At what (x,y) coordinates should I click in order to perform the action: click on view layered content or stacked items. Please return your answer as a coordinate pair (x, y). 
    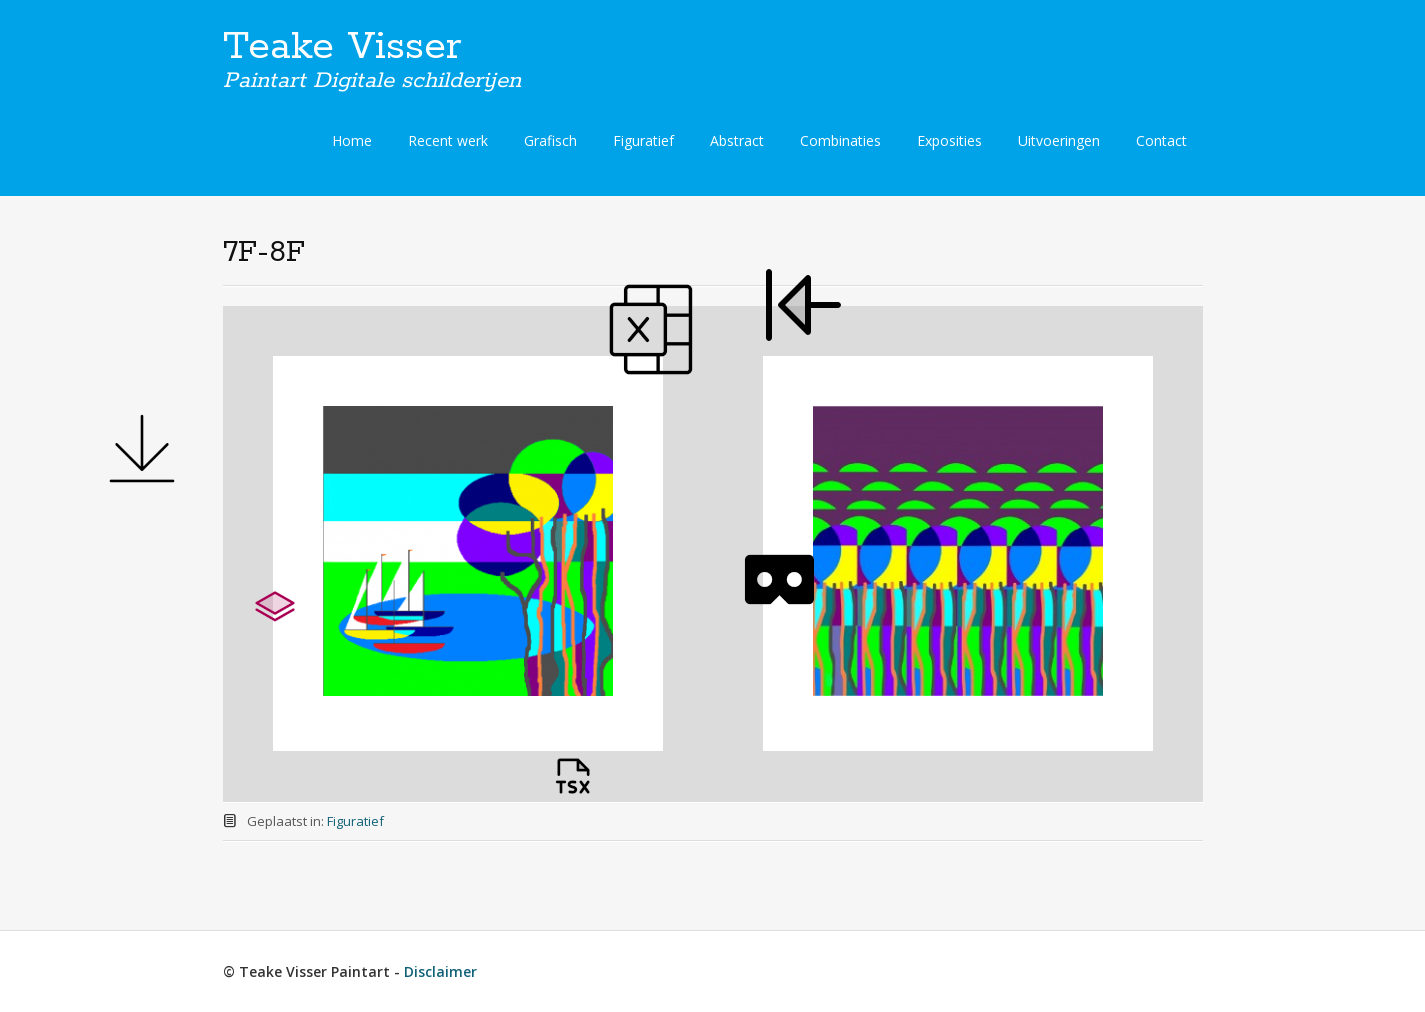
    Looking at the image, I should click on (275, 607).